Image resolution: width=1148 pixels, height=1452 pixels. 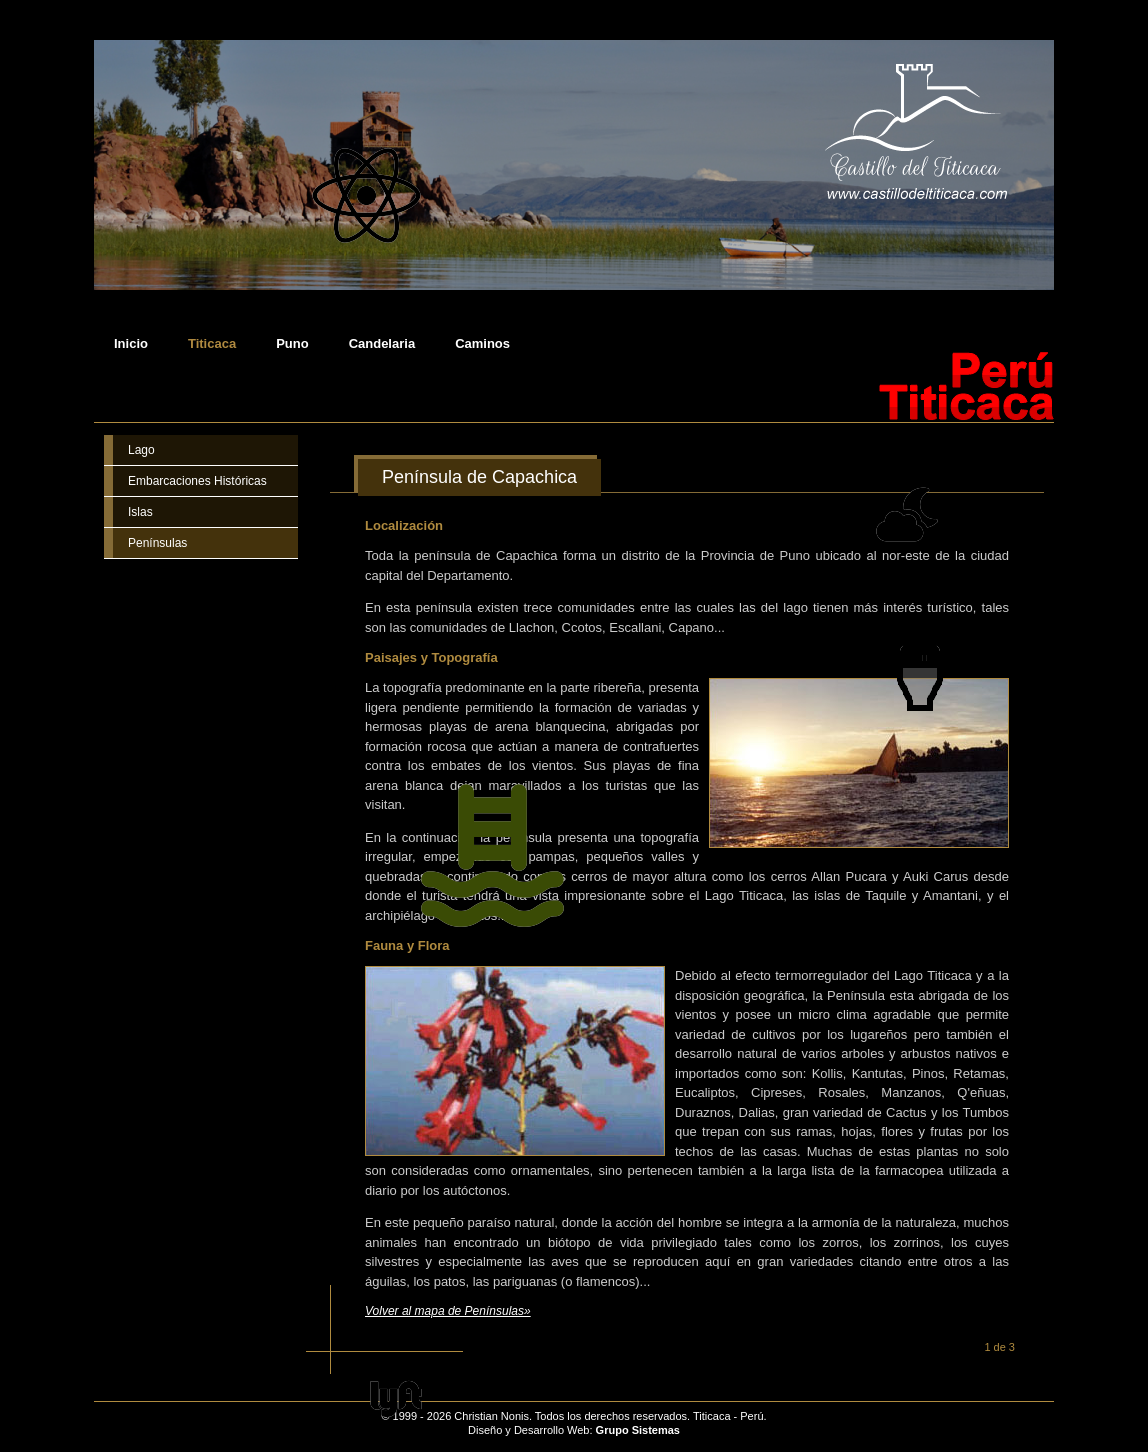 I want to click on configure HDMI input settings, so click(x=920, y=678).